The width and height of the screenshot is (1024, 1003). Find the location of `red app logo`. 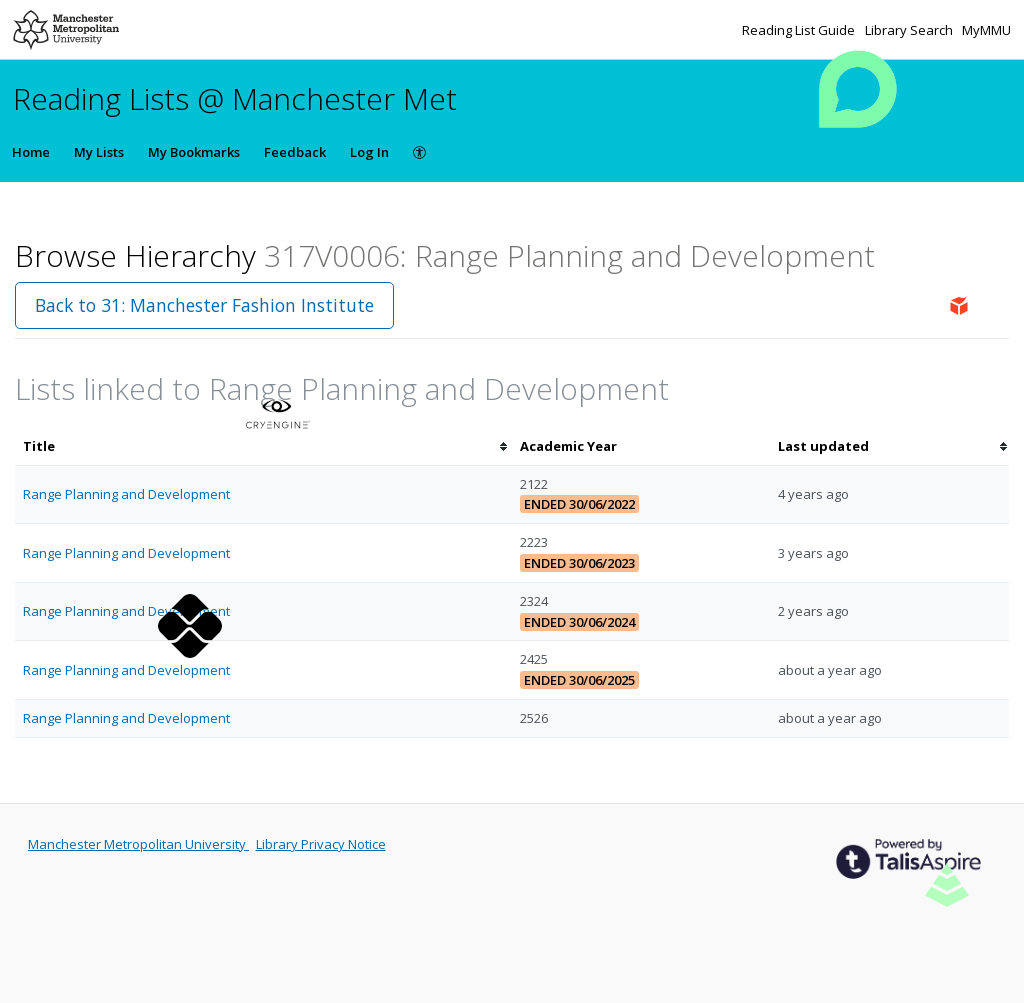

red app logo is located at coordinates (947, 885).